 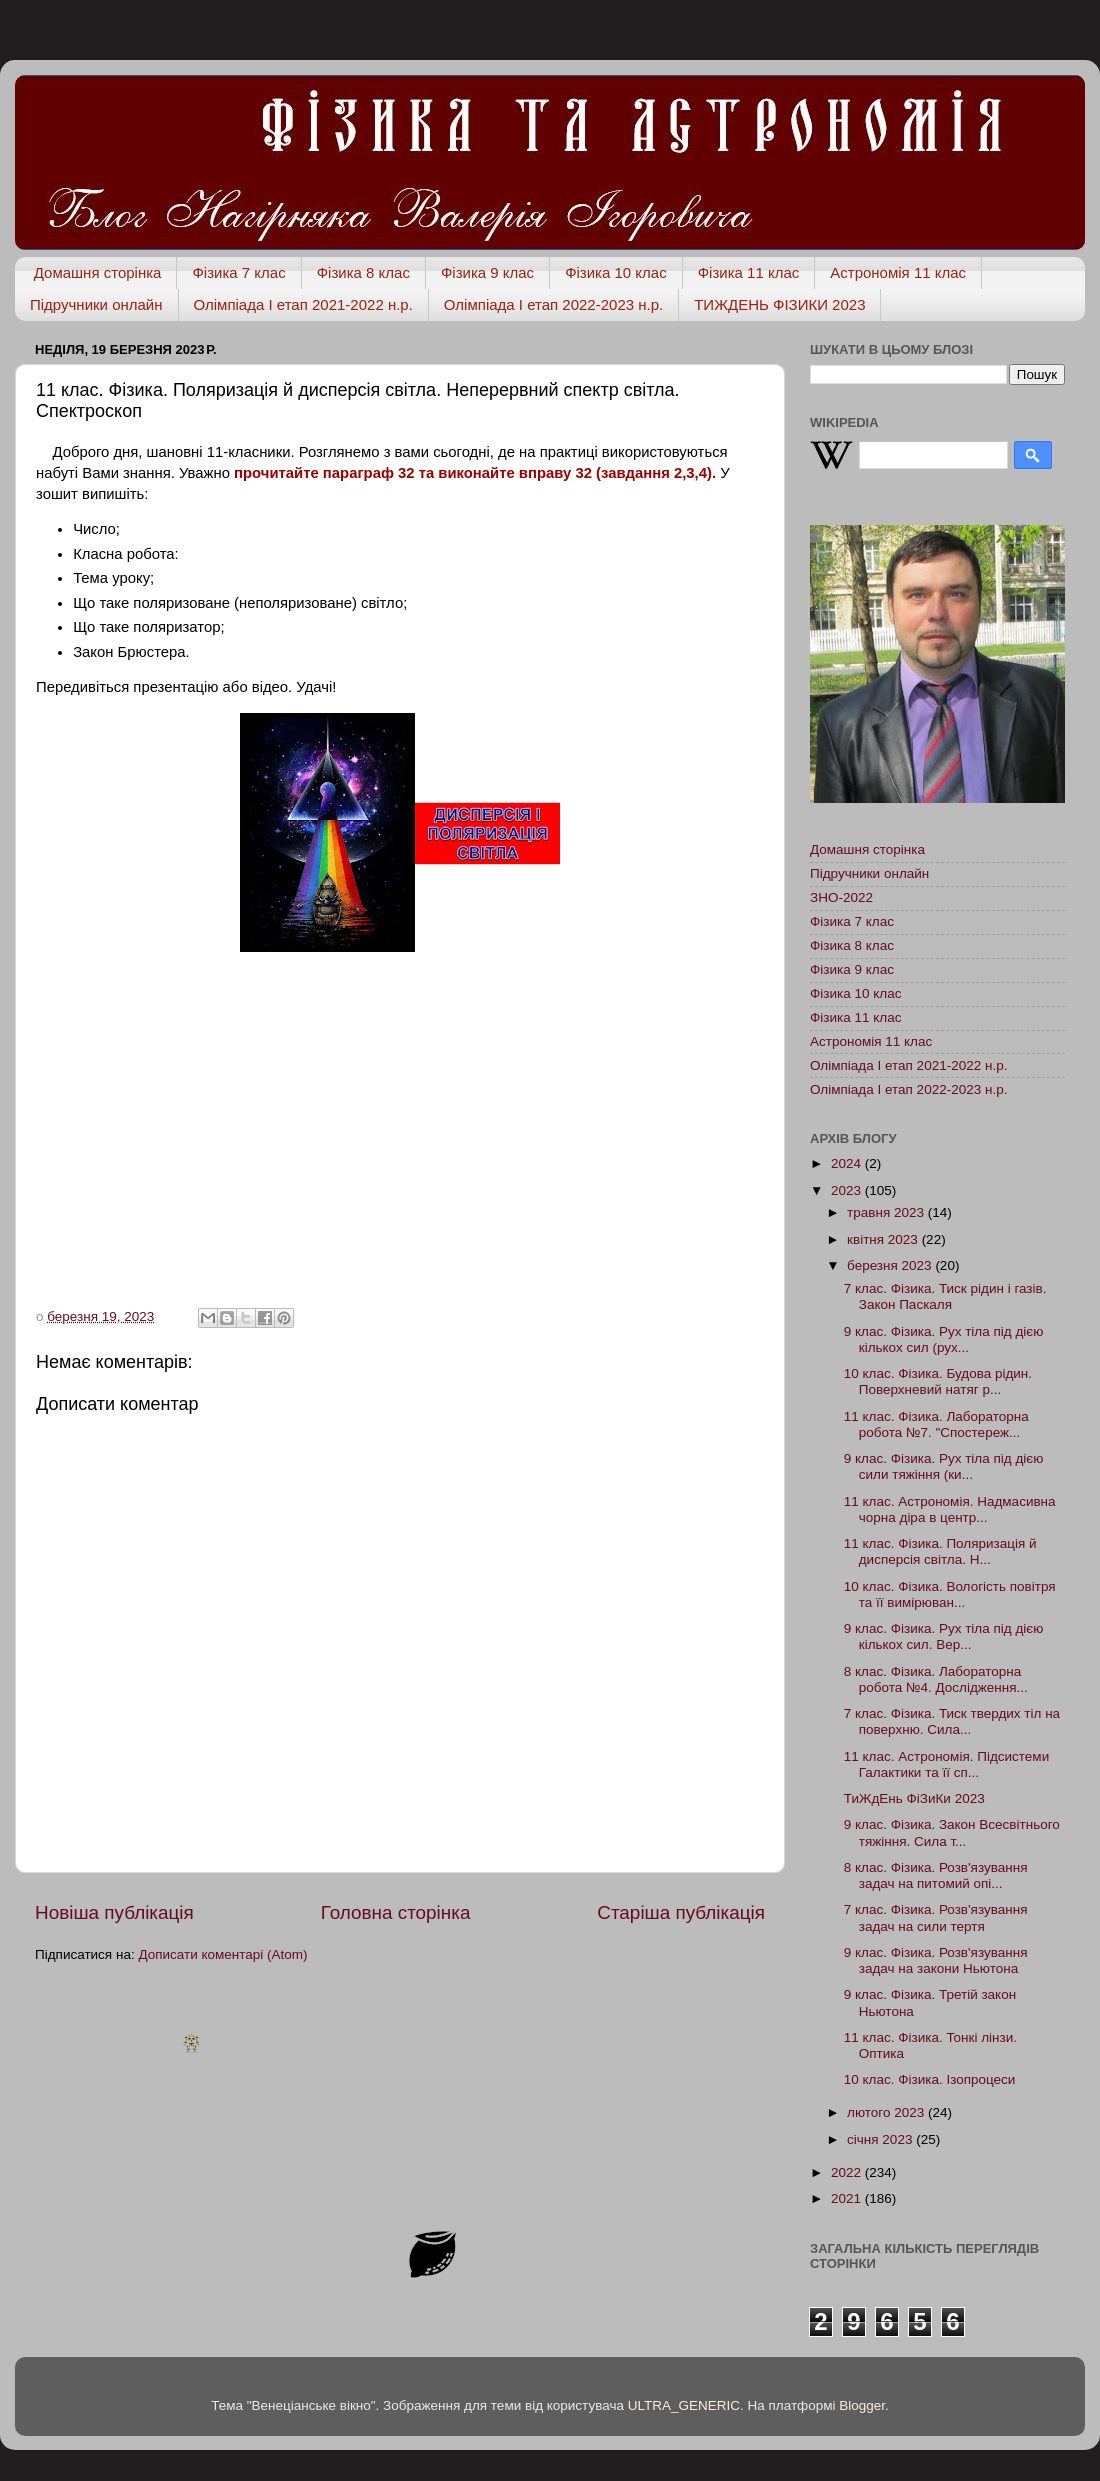 I want to click on indicates a citrus or lemon-flavored item, so click(x=432, y=2254).